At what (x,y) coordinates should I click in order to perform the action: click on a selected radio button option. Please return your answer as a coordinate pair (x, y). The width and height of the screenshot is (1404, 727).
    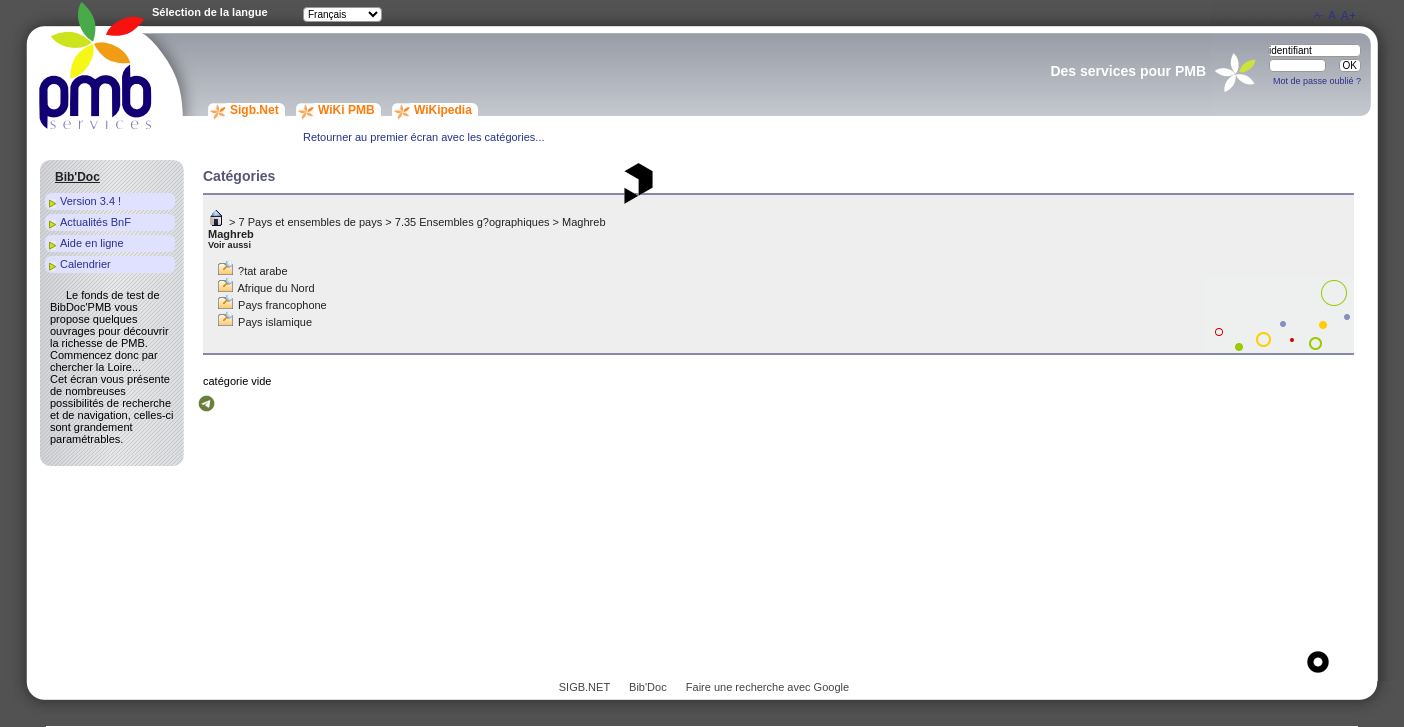
    Looking at the image, I should click on (1318, 662).